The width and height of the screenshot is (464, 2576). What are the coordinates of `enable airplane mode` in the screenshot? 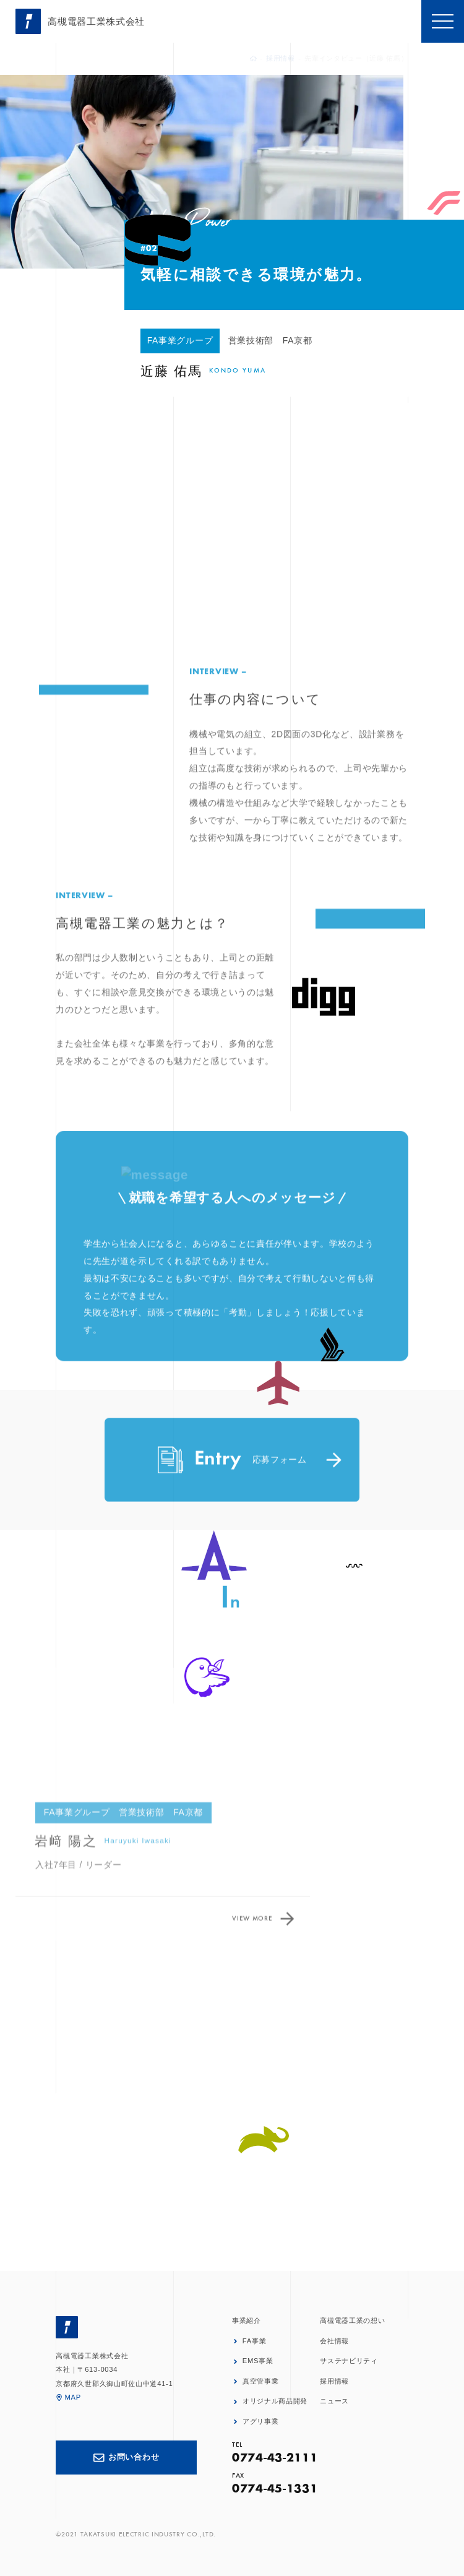 It's located at (277, 1383).